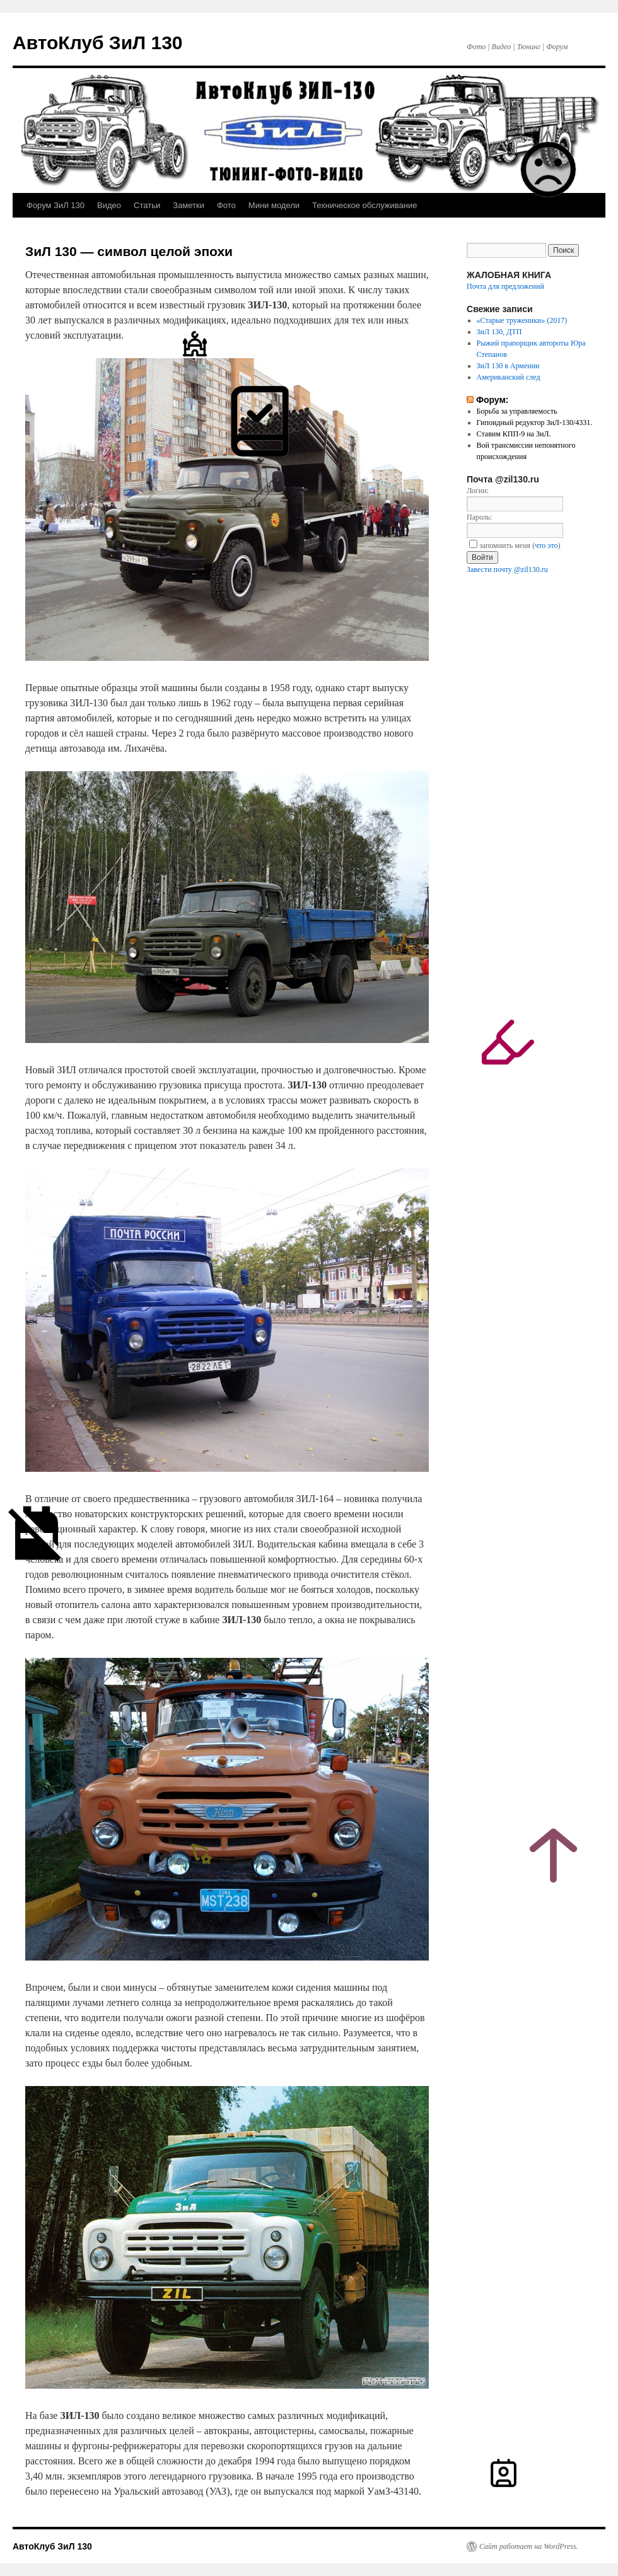  What do you see at coordinates (553, 1855) in the screenshot?
I see `scroll to top of page` at bounding box center [553, 1855].